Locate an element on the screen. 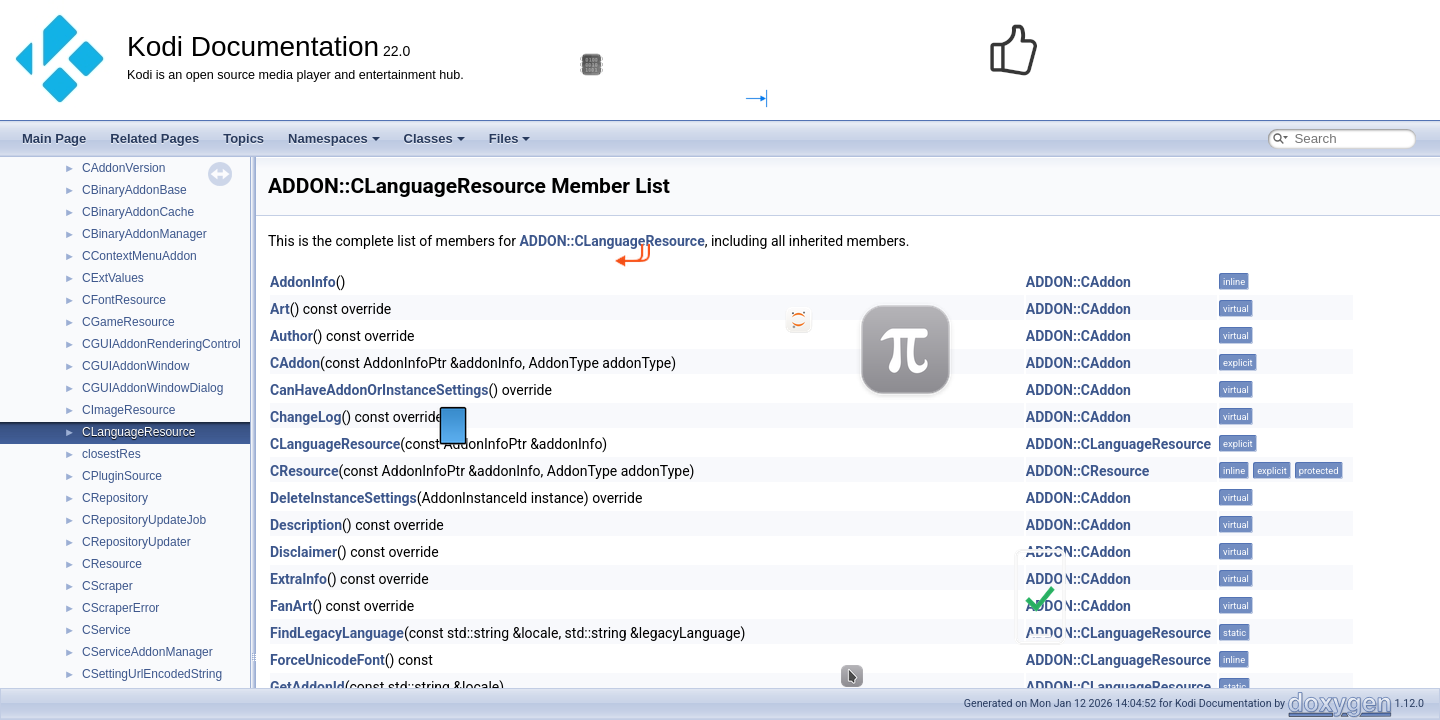  go to the last item or page is located at coordinates (756, 98).